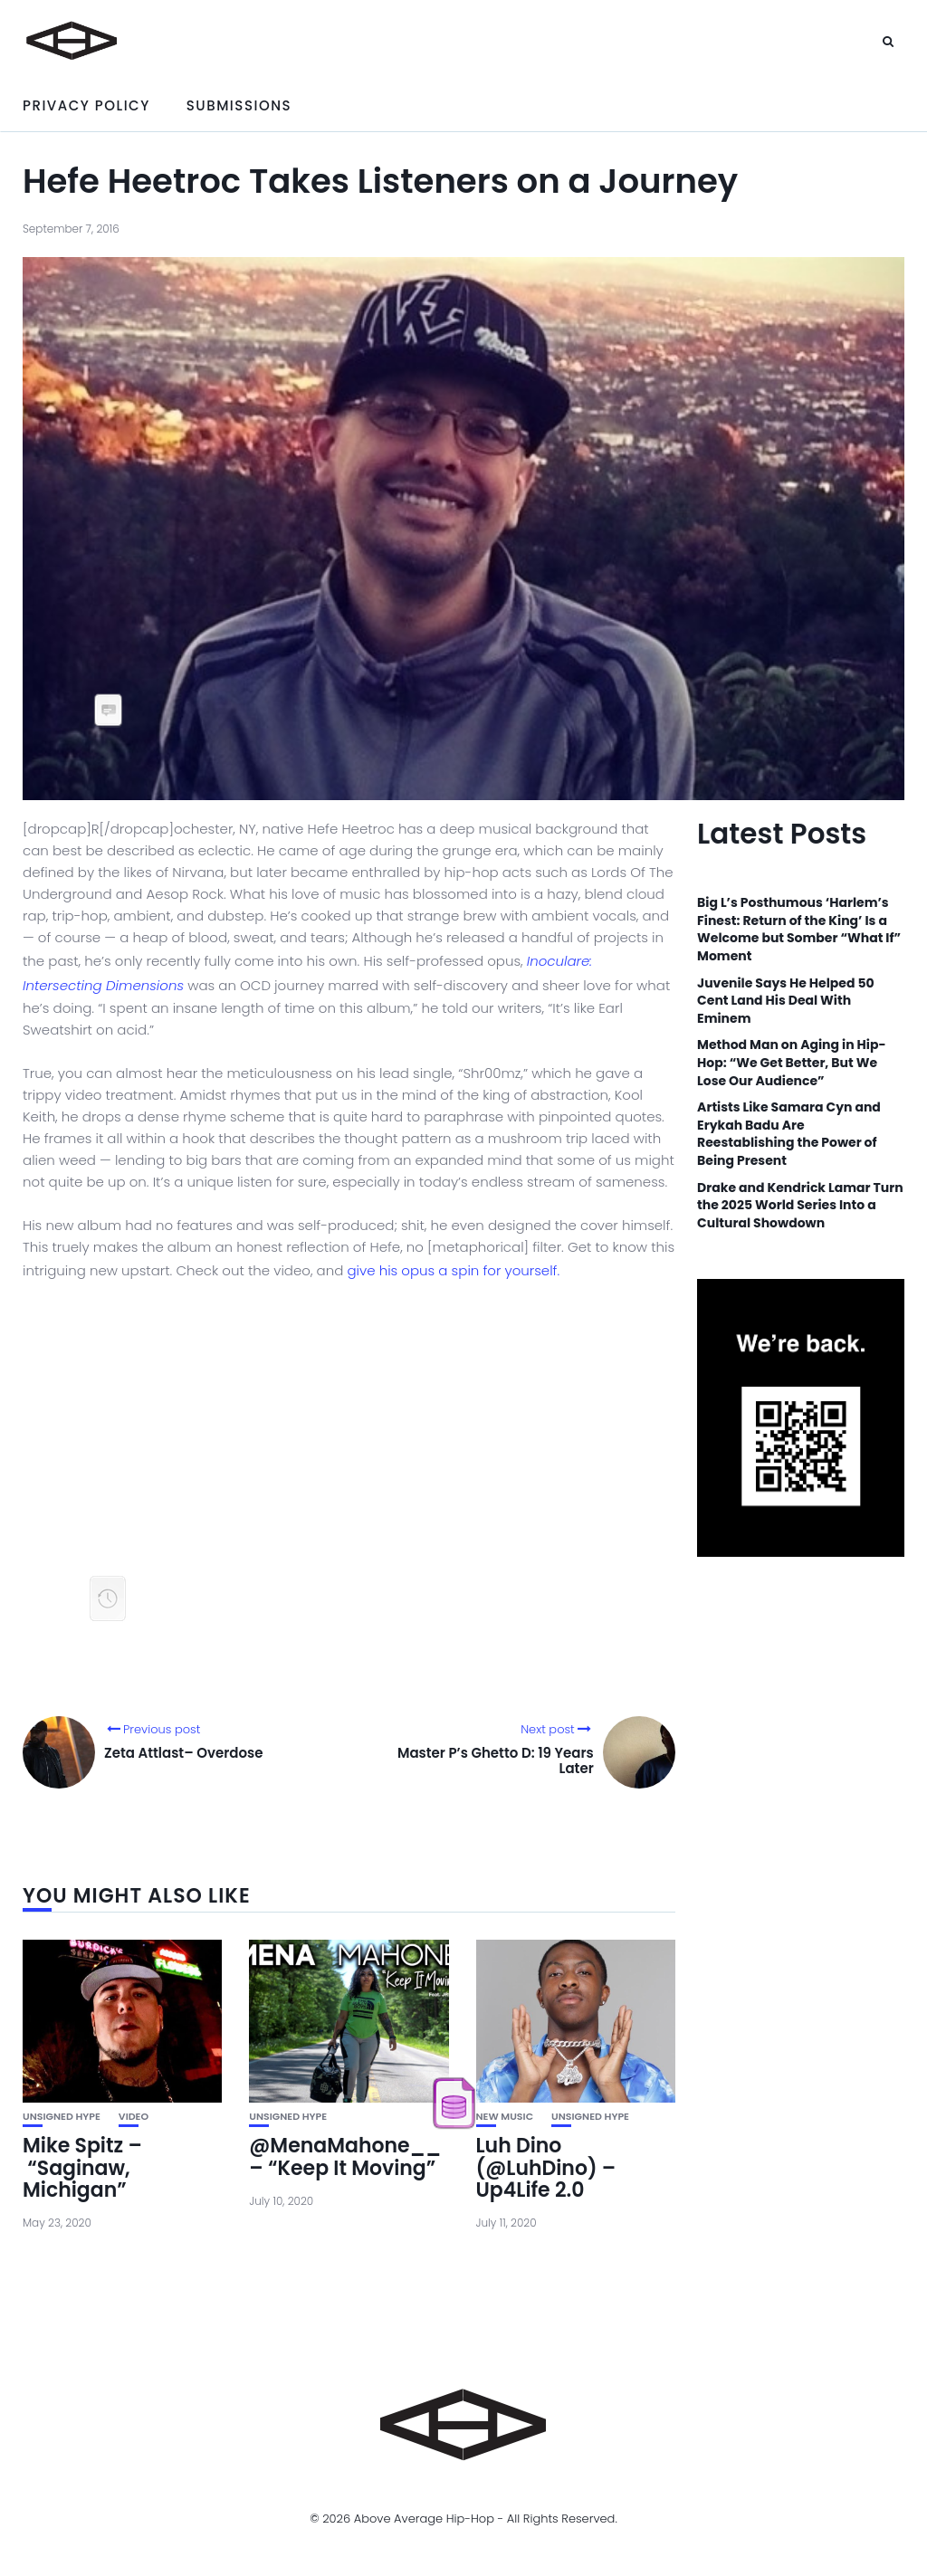 This screenshot has width=927, height=2576. What do you see at coordinates (108, 710) in the screenshot?
I see `subrip subtitle file (.srt)` at bounding box center [108, 710].